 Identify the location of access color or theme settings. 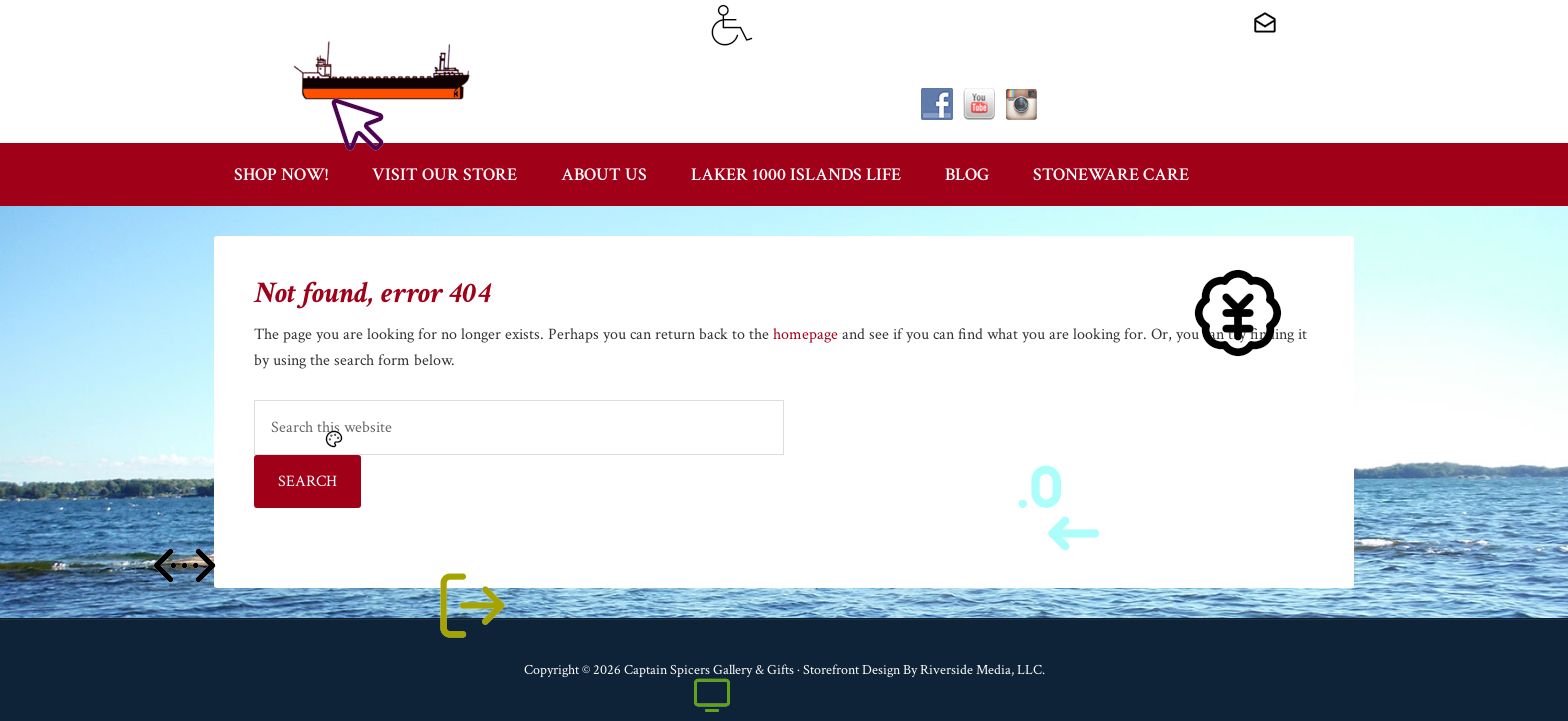
(334, 439).